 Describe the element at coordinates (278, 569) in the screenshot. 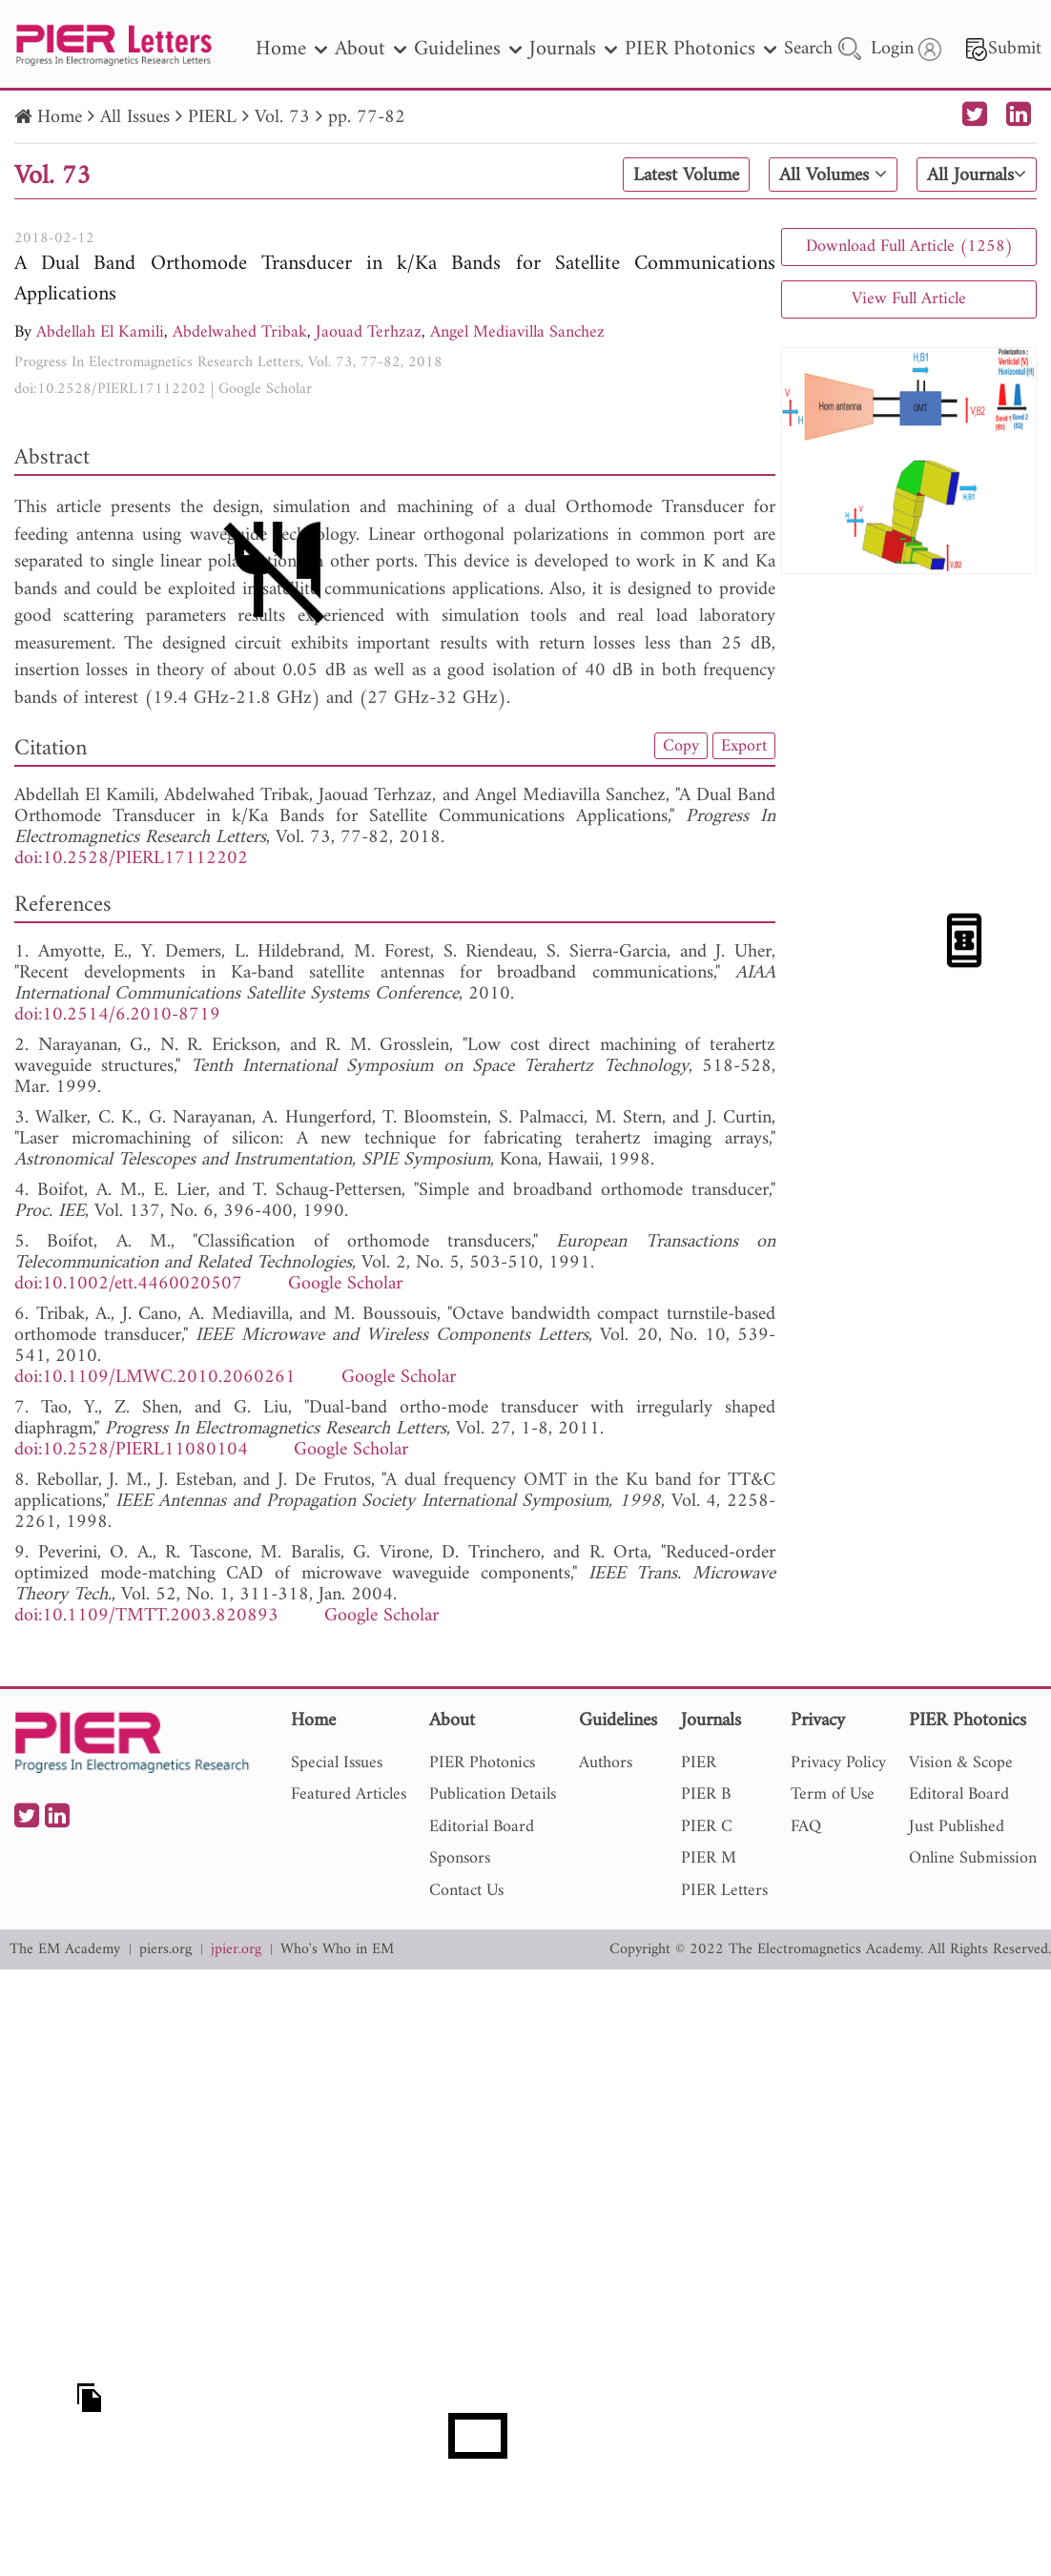

I see `indicates no food or meals available` at that location.